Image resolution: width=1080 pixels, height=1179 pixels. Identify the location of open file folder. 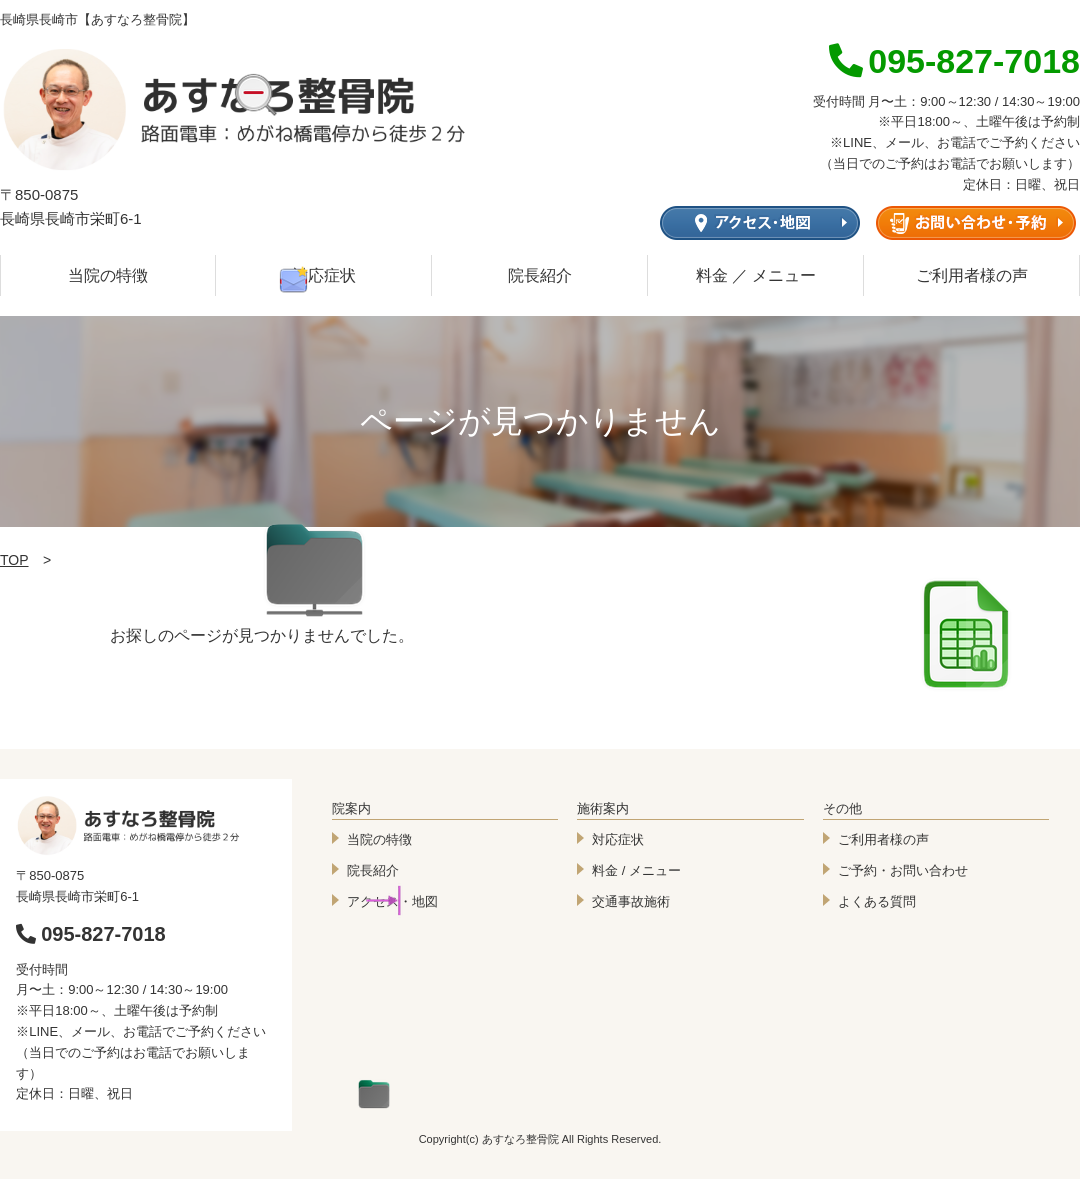
(374, 1094).